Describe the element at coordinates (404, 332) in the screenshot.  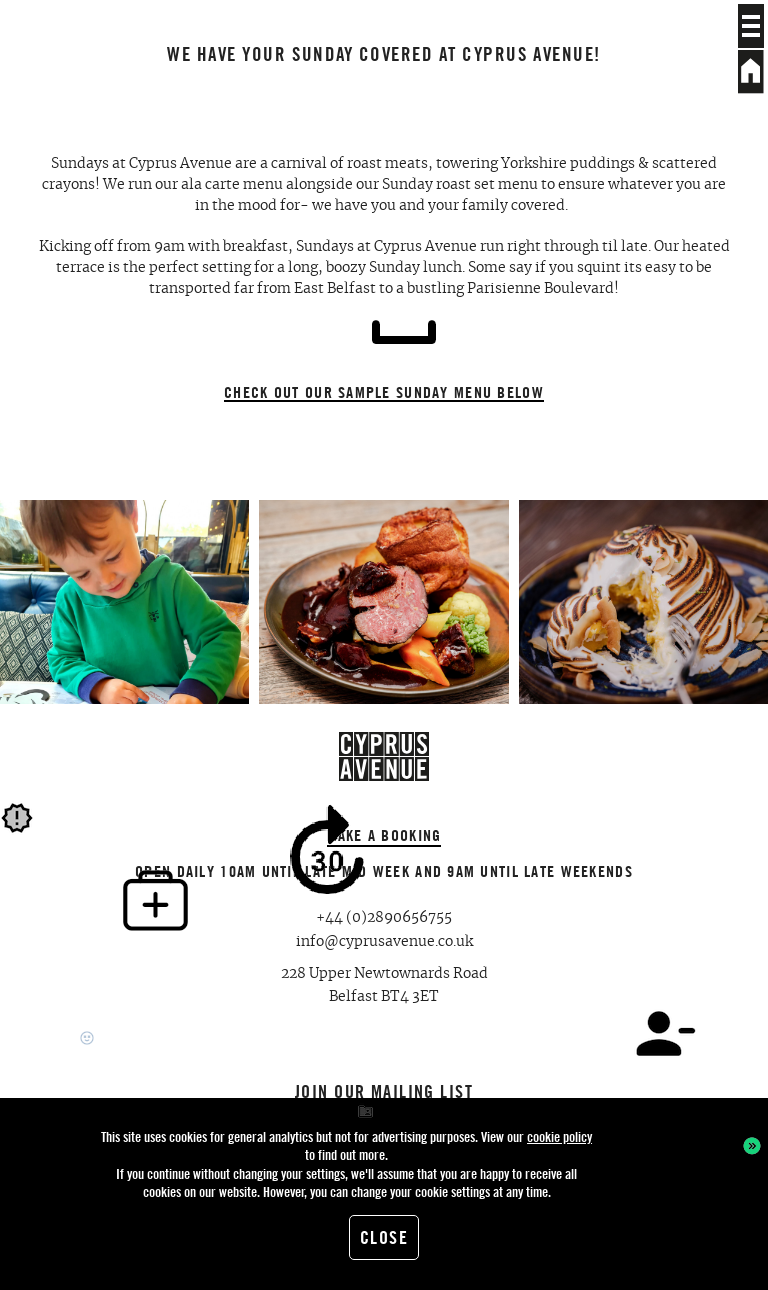
I see `insert a space character` at that location.